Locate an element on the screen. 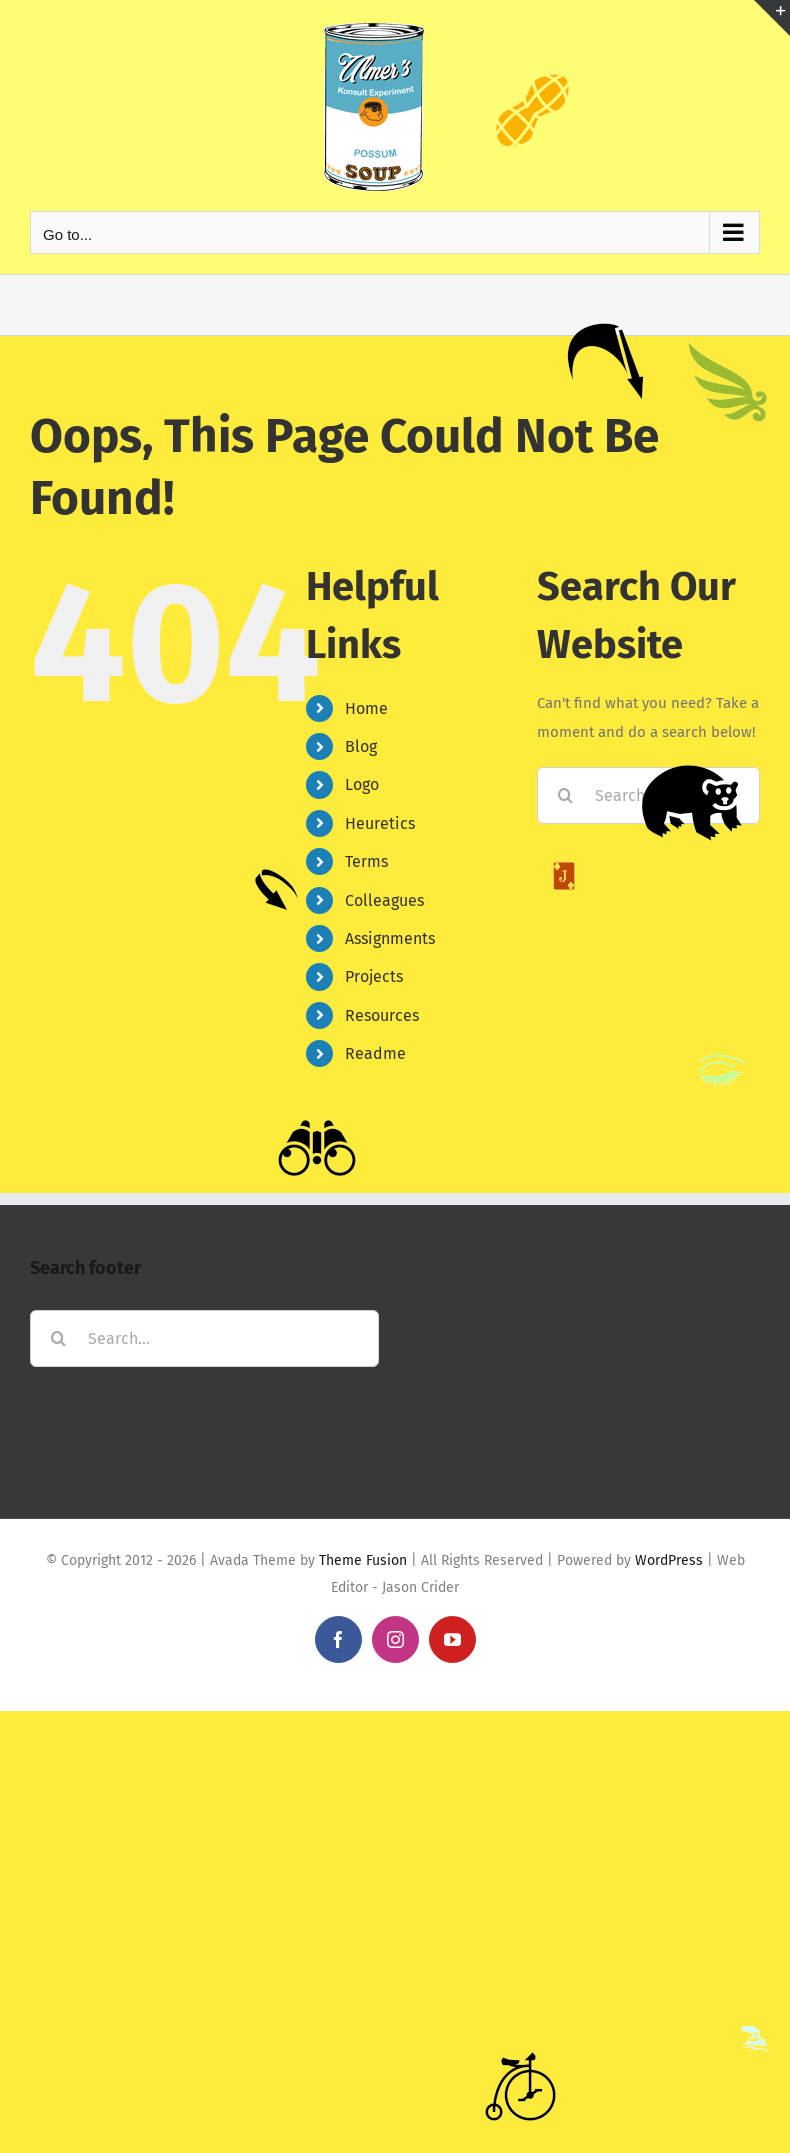  indicates peanut ingredient or allergen warning is located at coordinates (532, 110).